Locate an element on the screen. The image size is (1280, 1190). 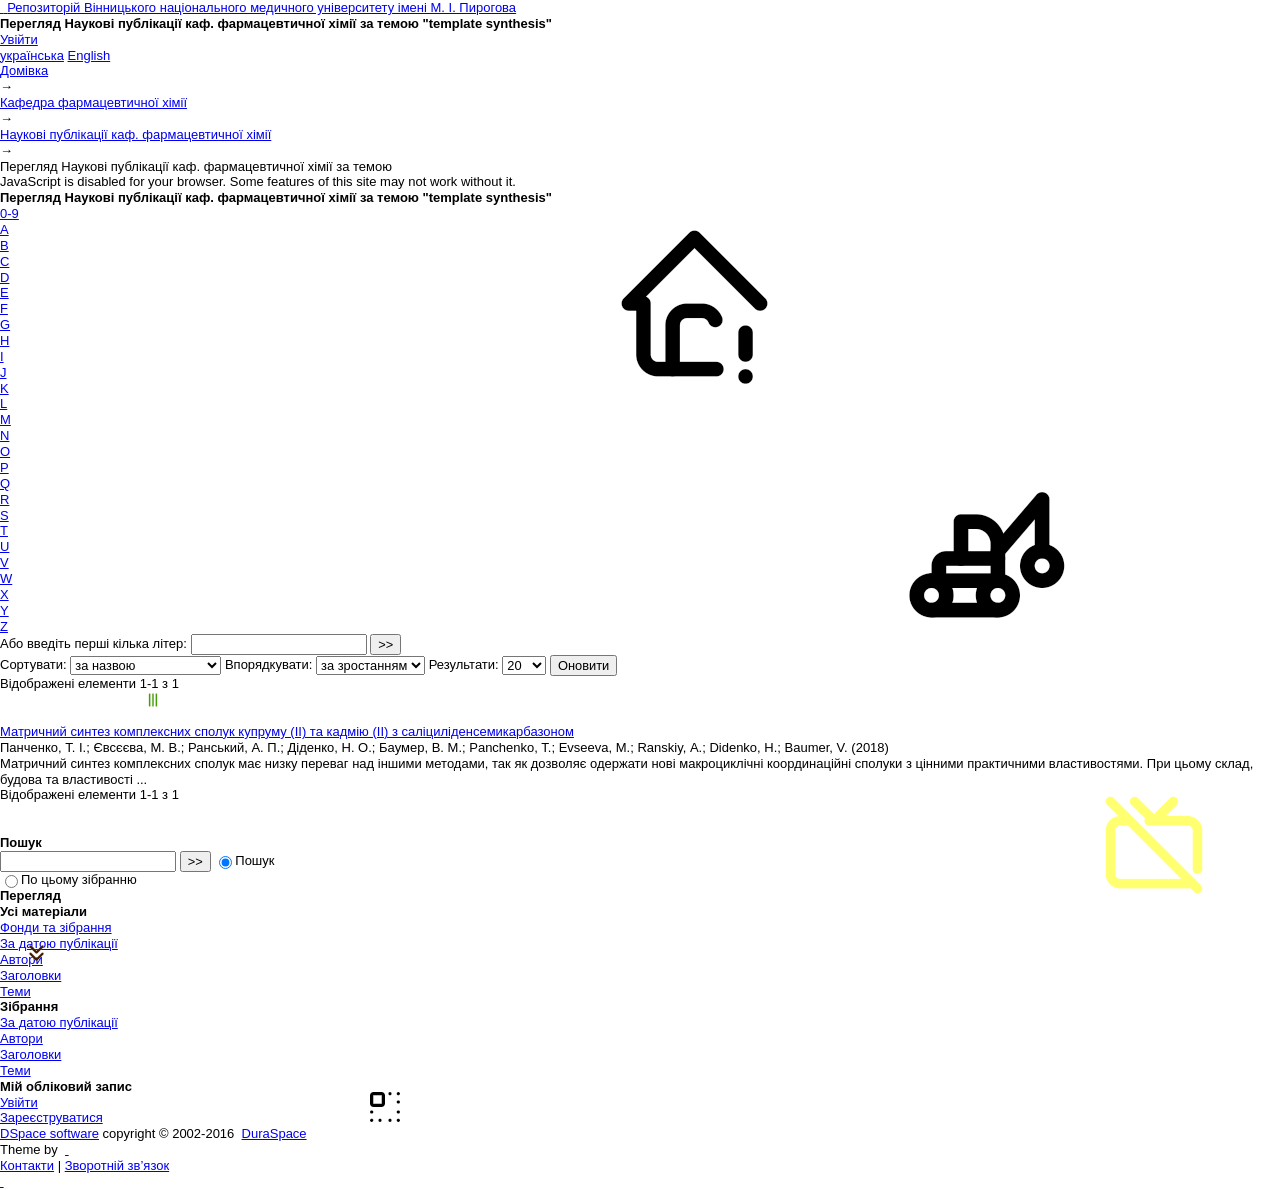
home alert or warning notification is located at coordinates (694, 303).